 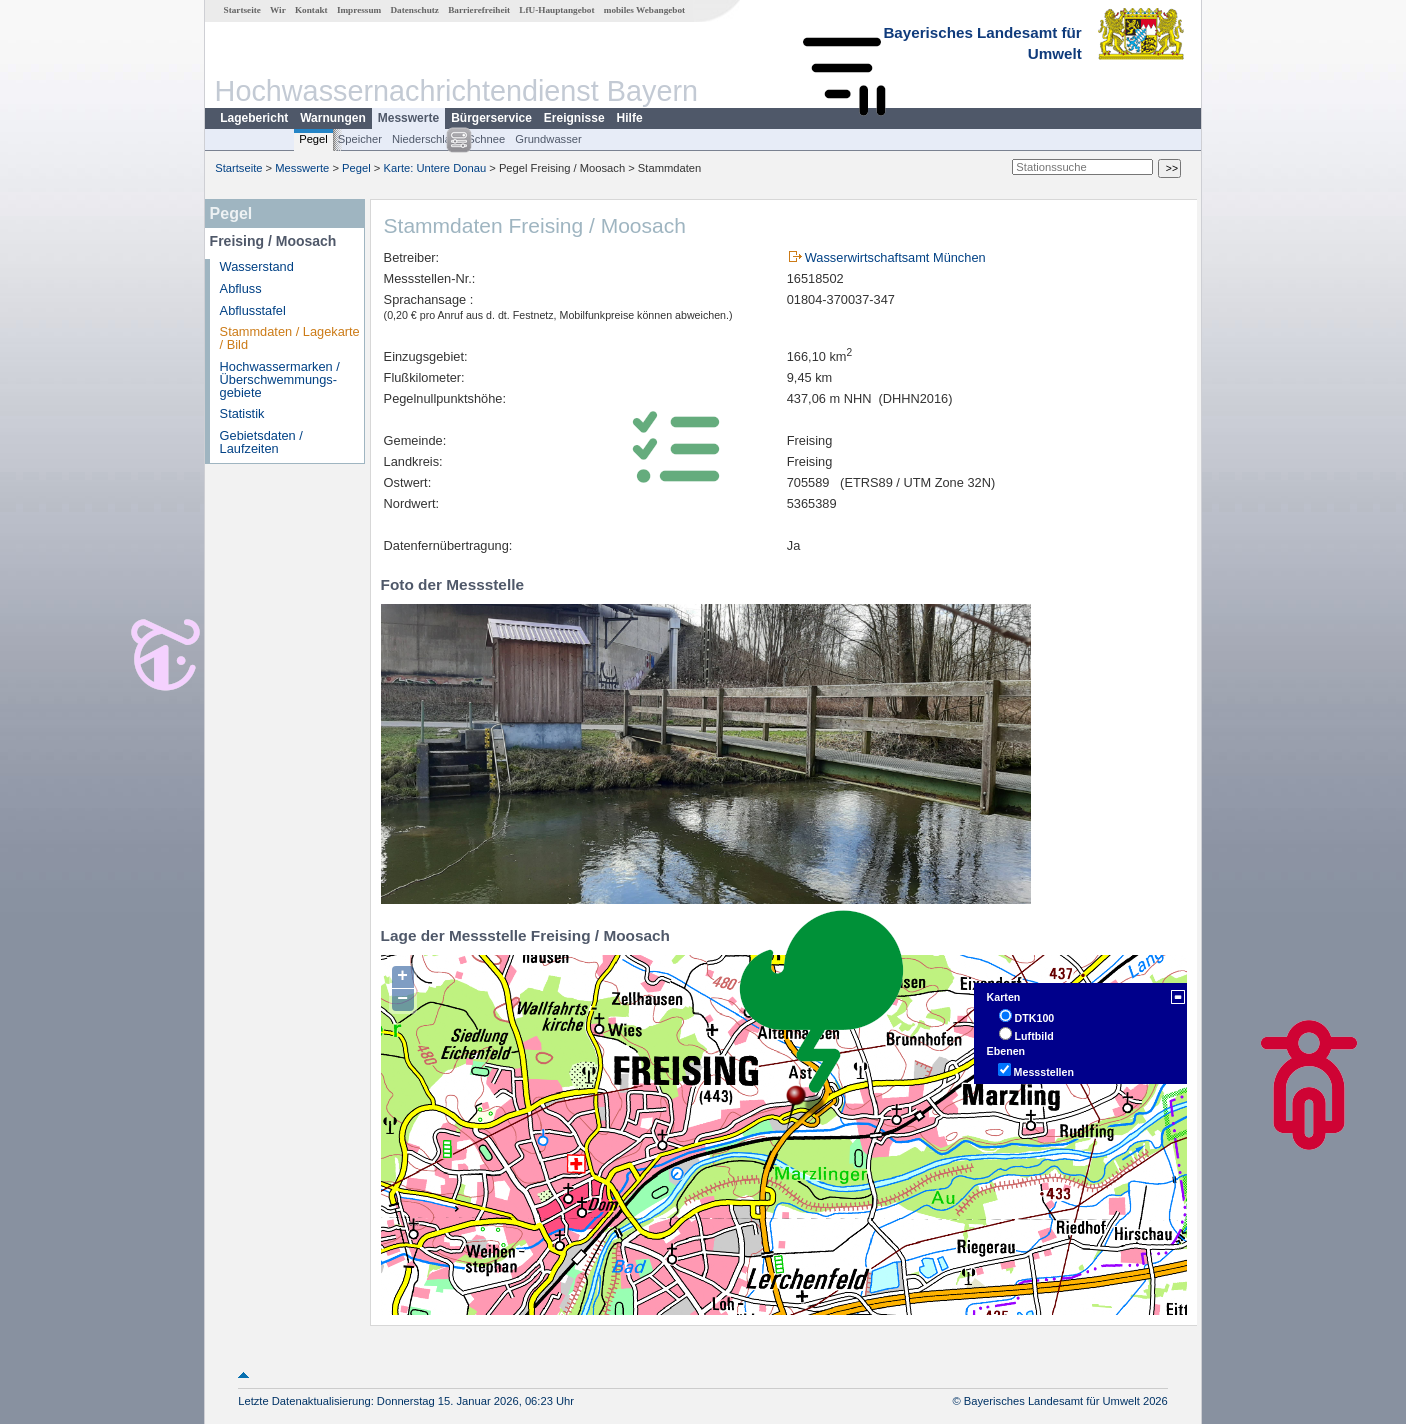 I want to click on open the New York Times app, so click(x=165, y=653).